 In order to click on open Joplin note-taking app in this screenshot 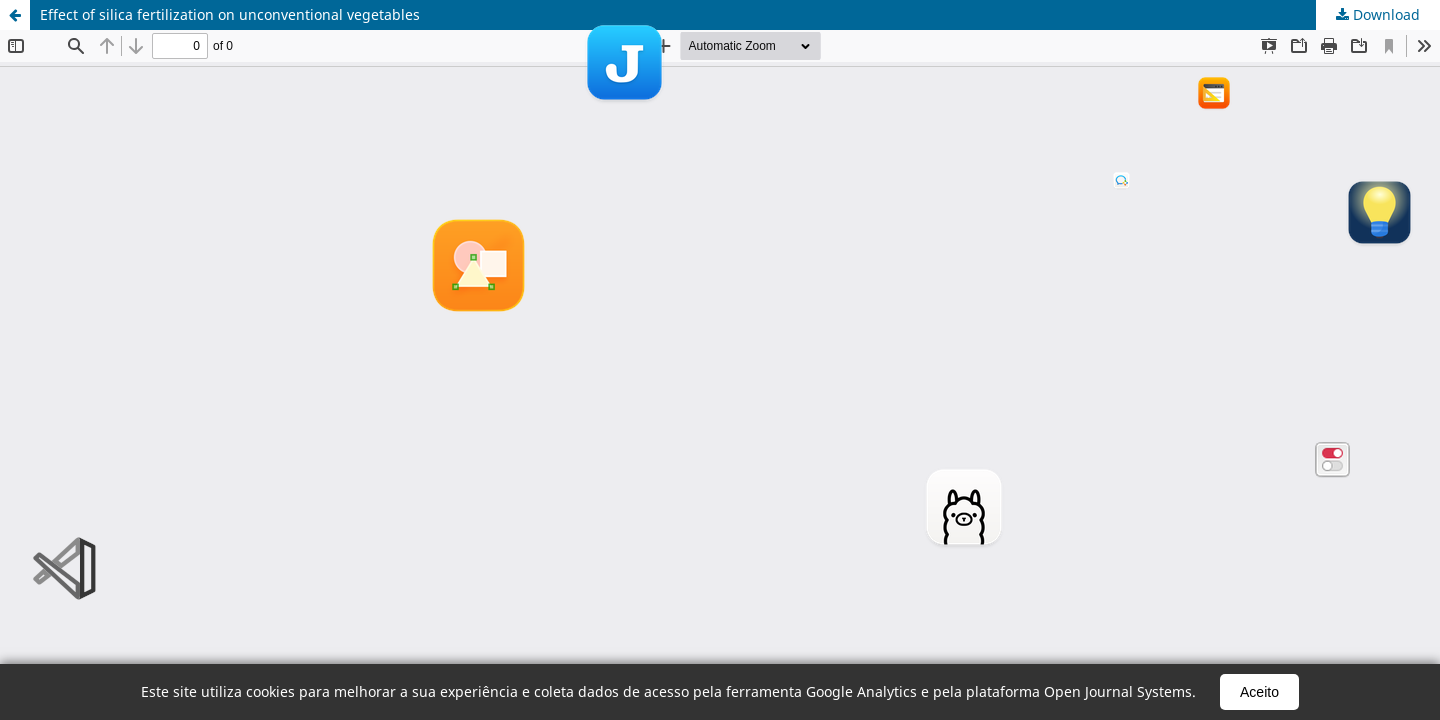, I will do `click(624, 62)`.